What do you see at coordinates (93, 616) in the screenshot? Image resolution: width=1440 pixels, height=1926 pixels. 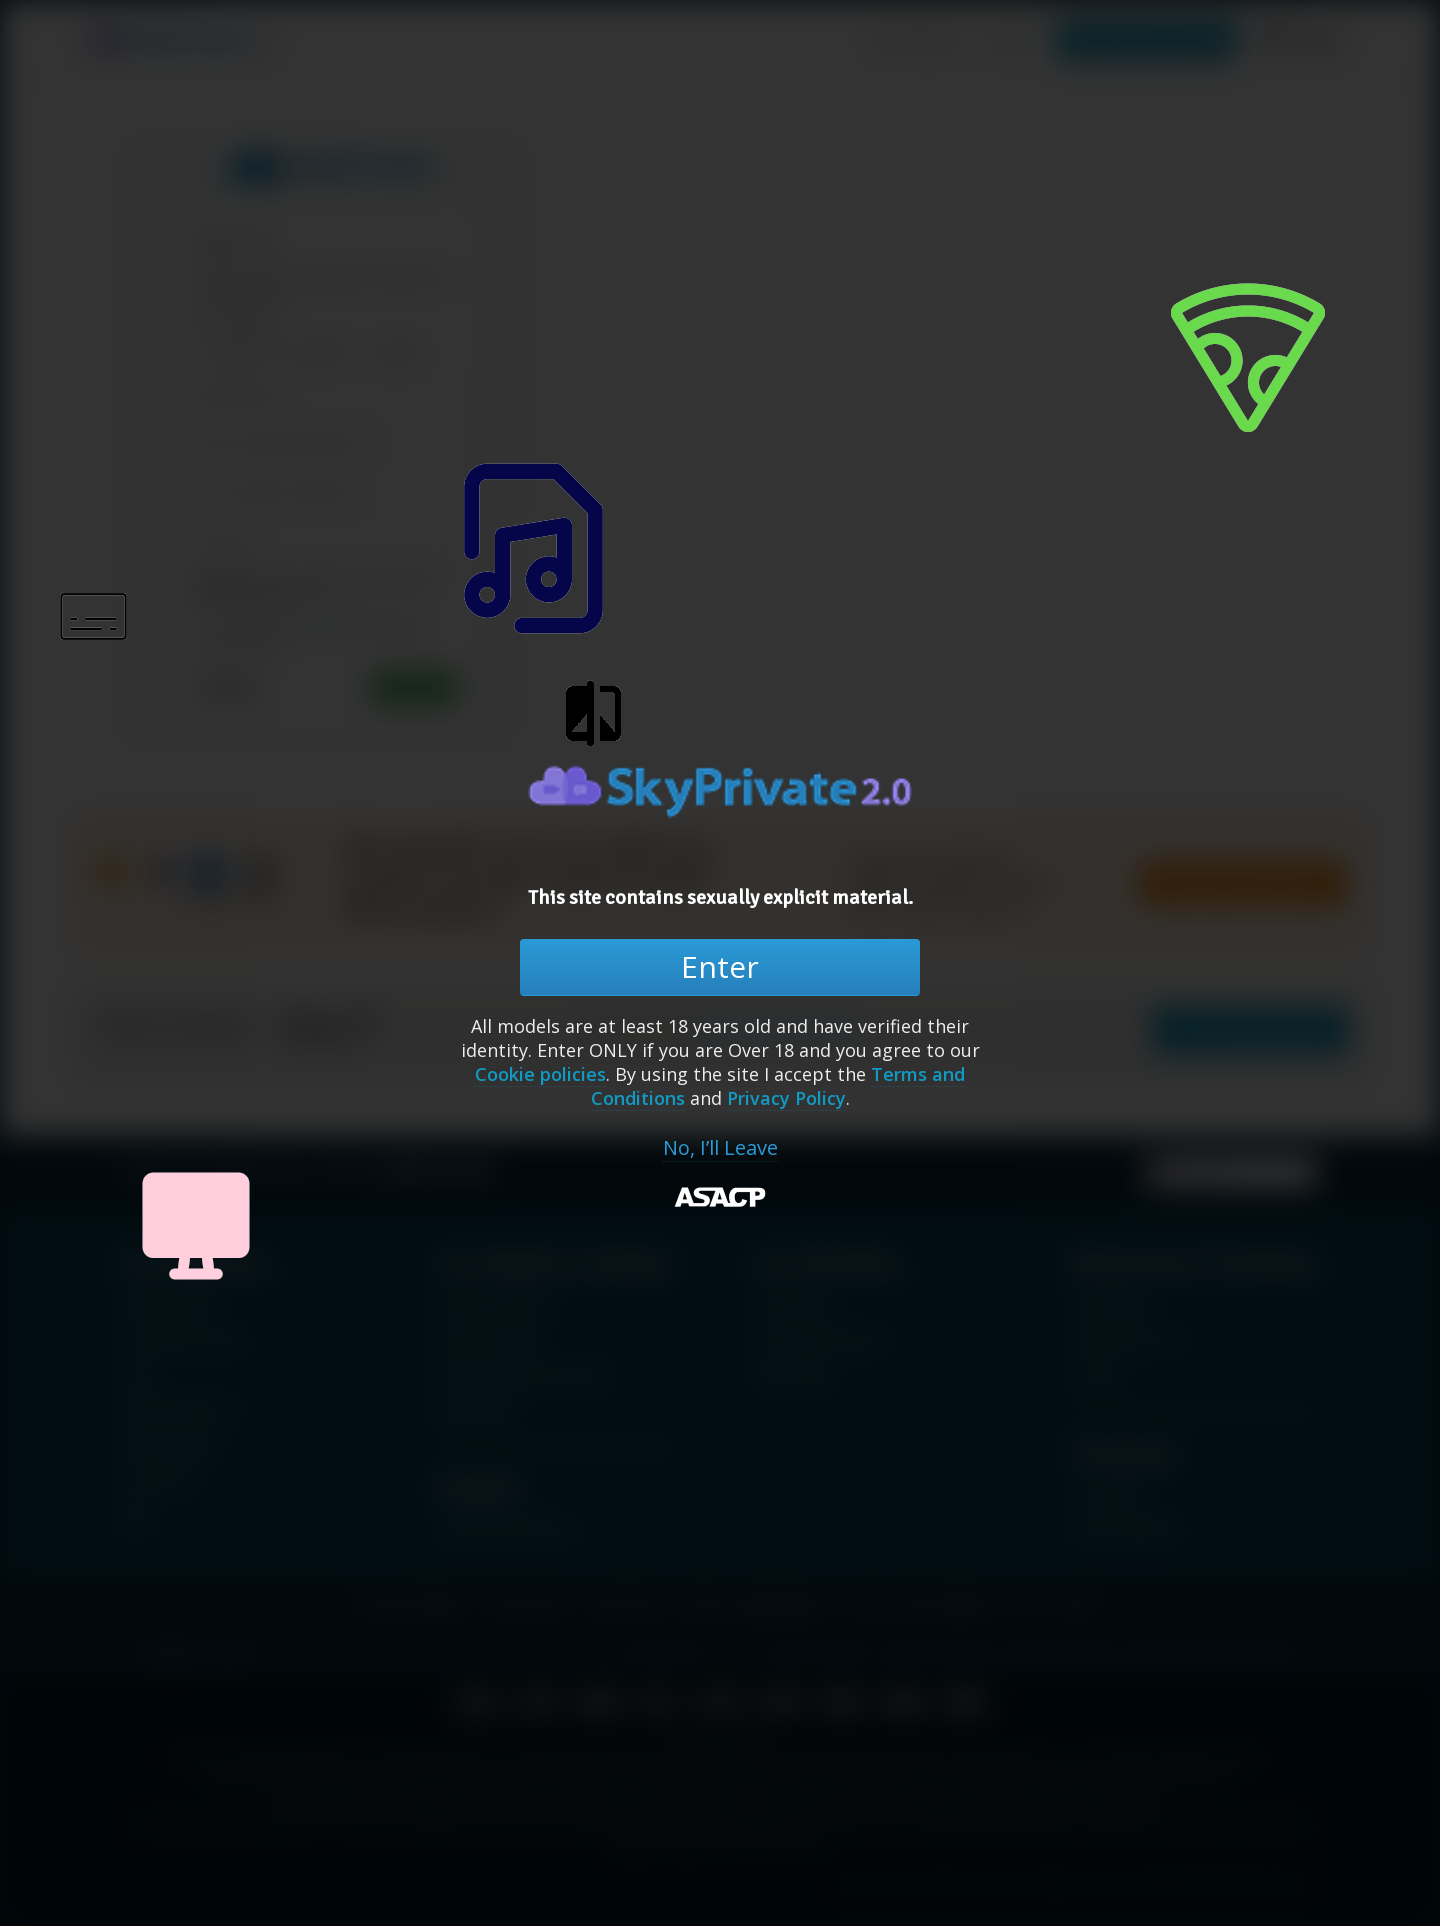 I see `enable subtitles or closed captions` at bounding box center [93, 616].